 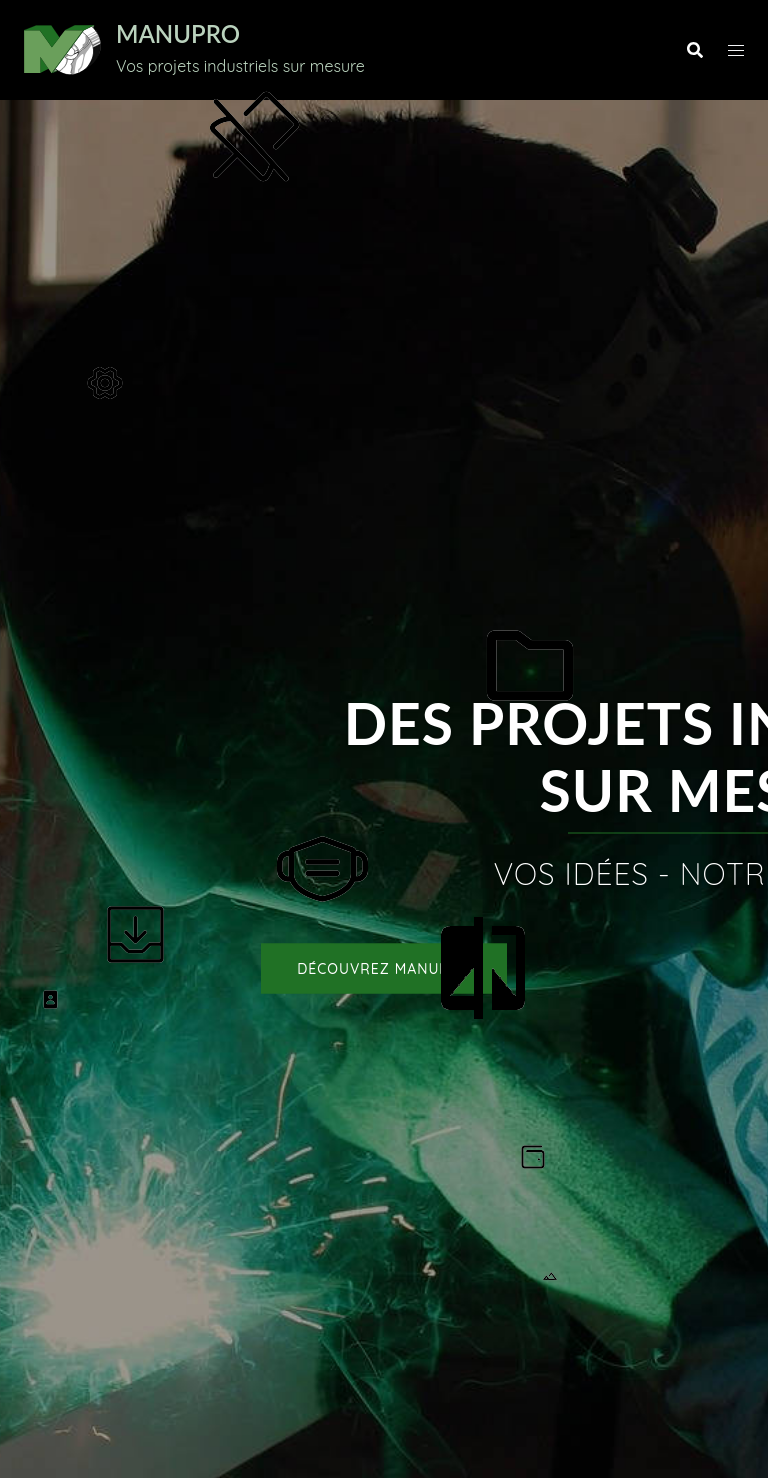 What do you see at coordinates (322, 870) in the screenshot?
I see `indicates mask required area or health guidelines` at bounding box center [322, 870].